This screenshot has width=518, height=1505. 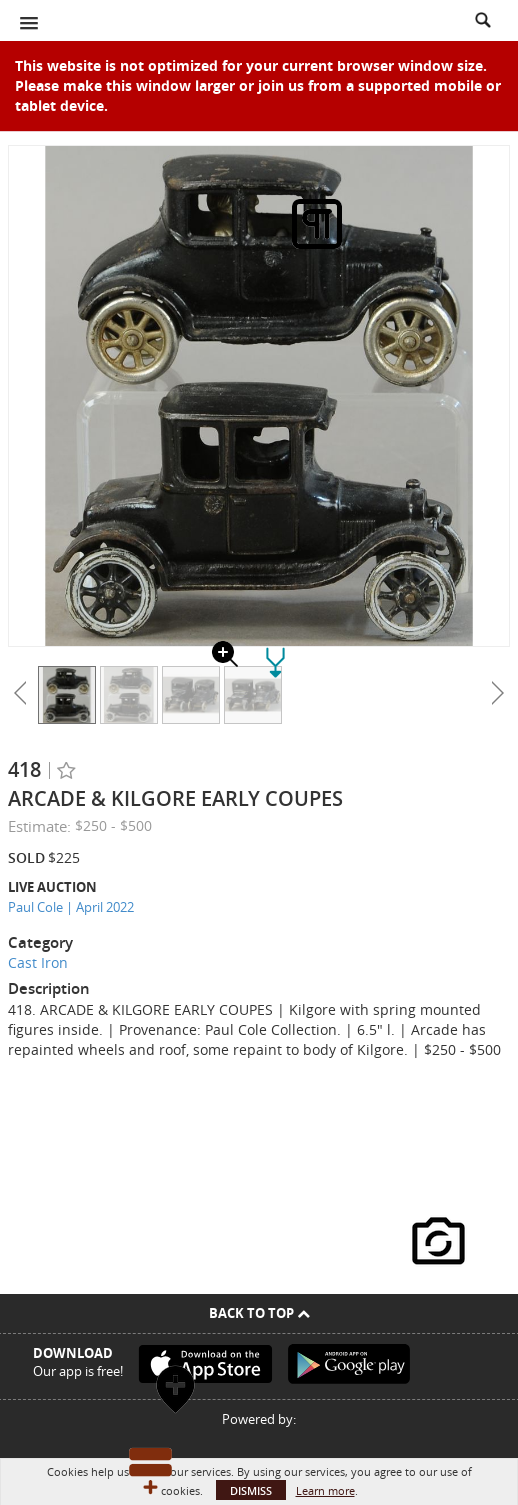 What do you see at coordinates (175, 1389) in the screenshot?
I see `add a new location pin` at bounding box center [175, 1389].